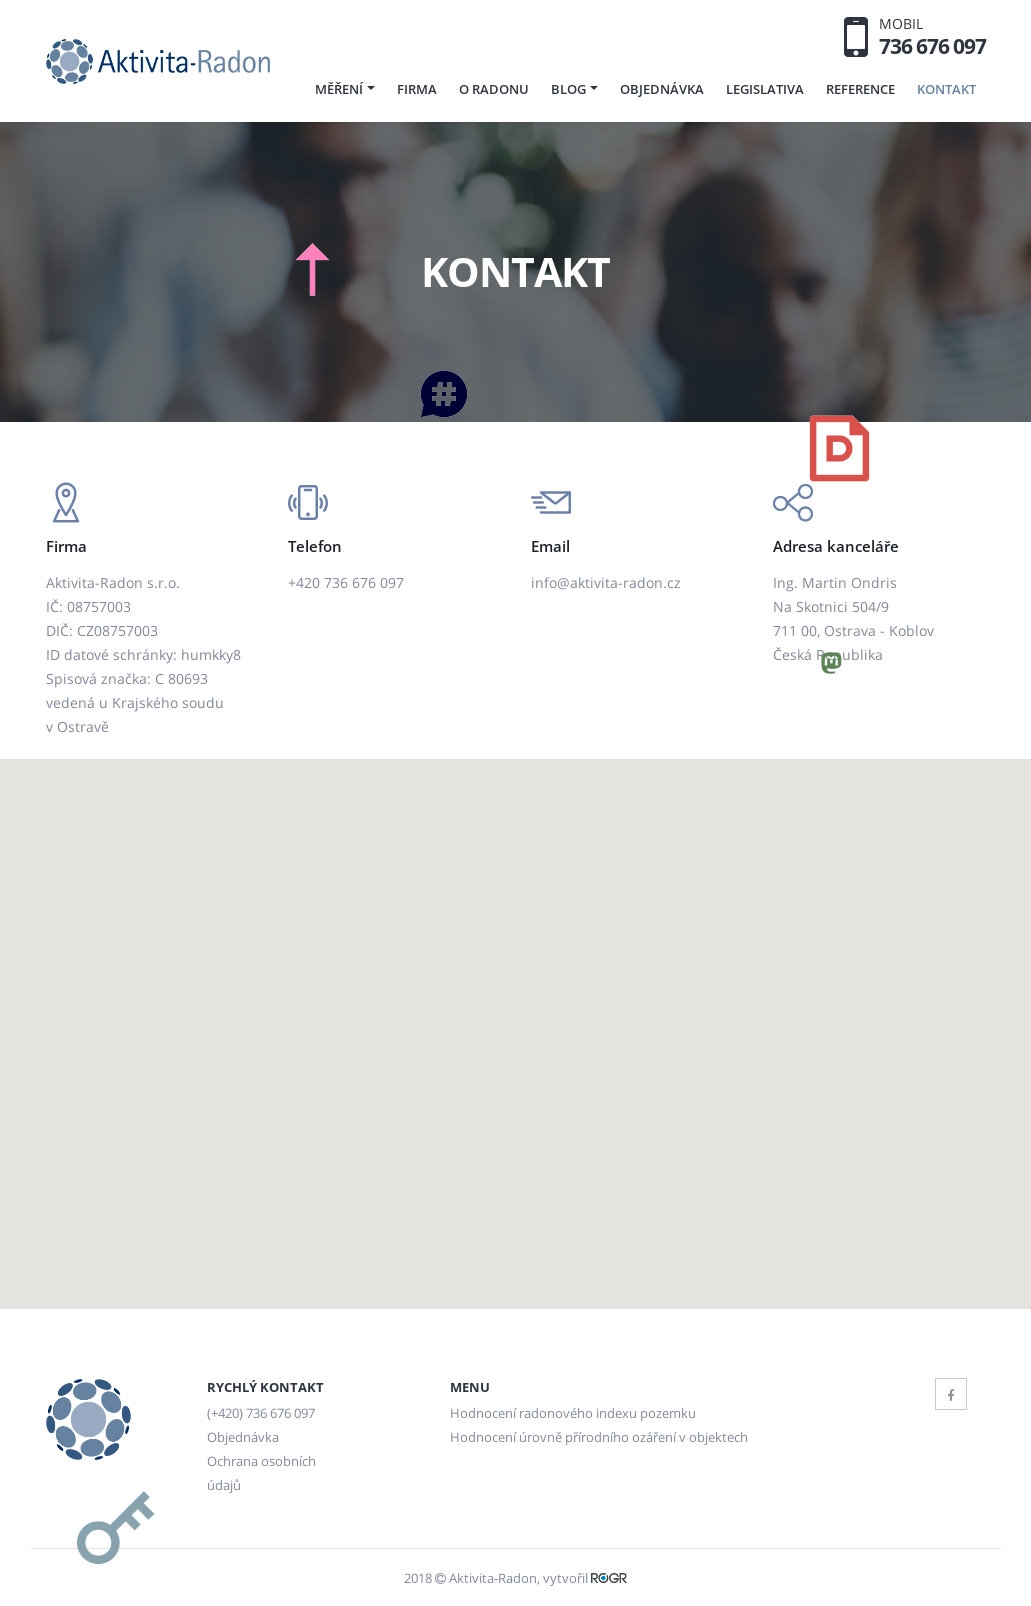 Image resolution: width=1031 pixels, height=1606 pixels. What do you see at coordinates (839, 448) in the screenshot?
I see `view or open a PDF document` at bounding box center [839, 448].